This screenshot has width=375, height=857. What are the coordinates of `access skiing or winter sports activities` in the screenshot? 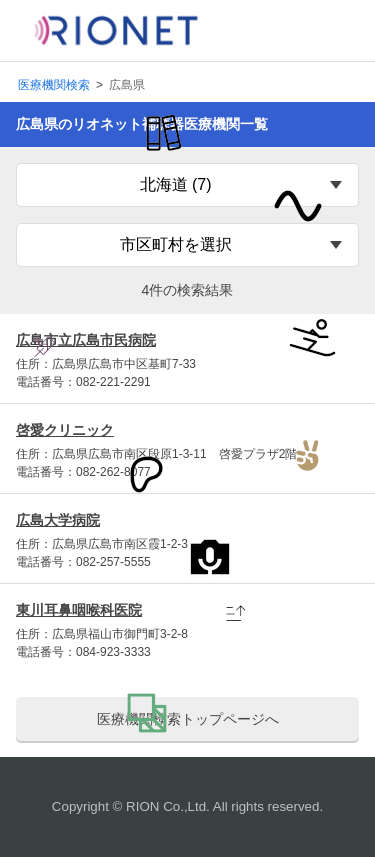 It's located at (312, 338).